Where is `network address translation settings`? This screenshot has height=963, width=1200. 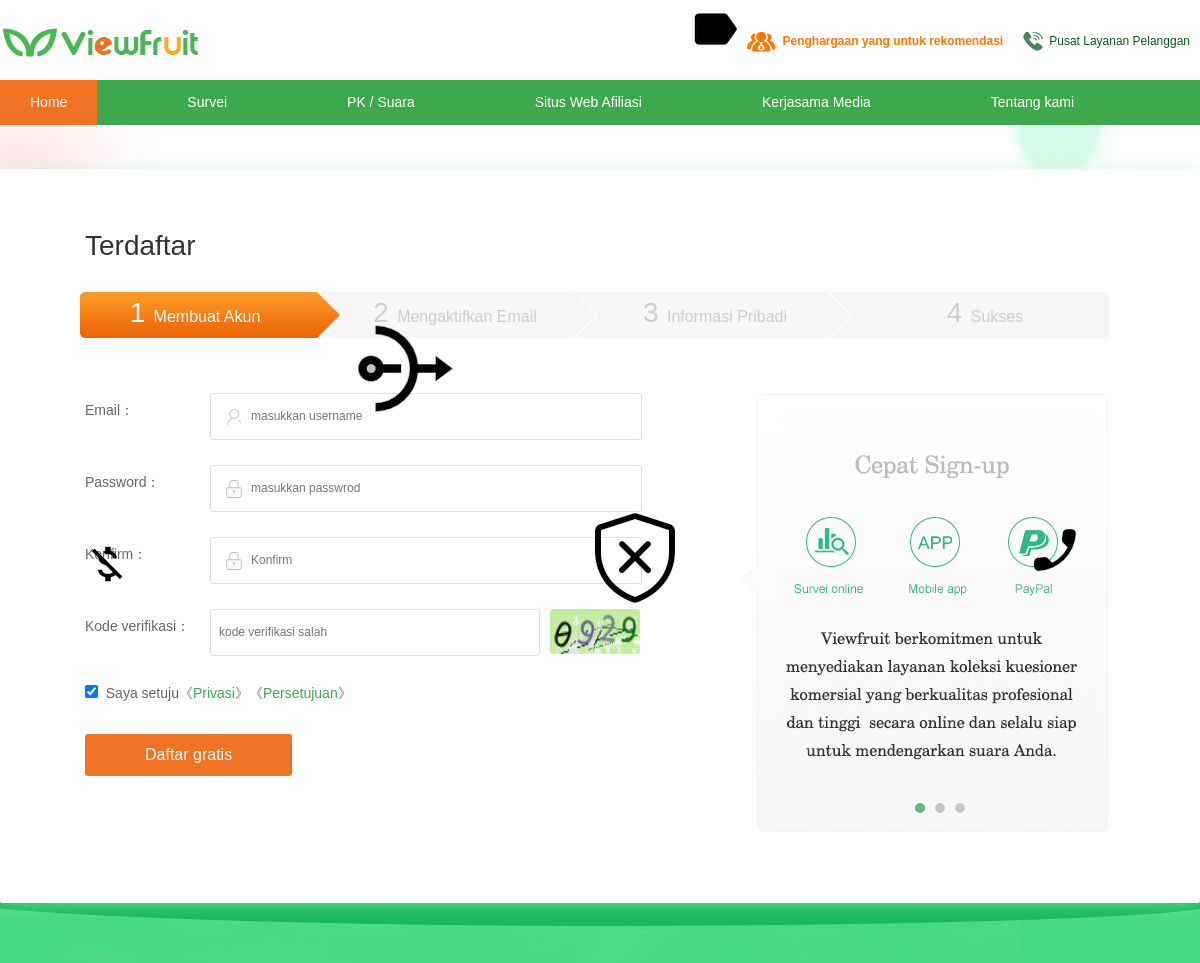
network address translation settings is located at coordinates (405, 368).